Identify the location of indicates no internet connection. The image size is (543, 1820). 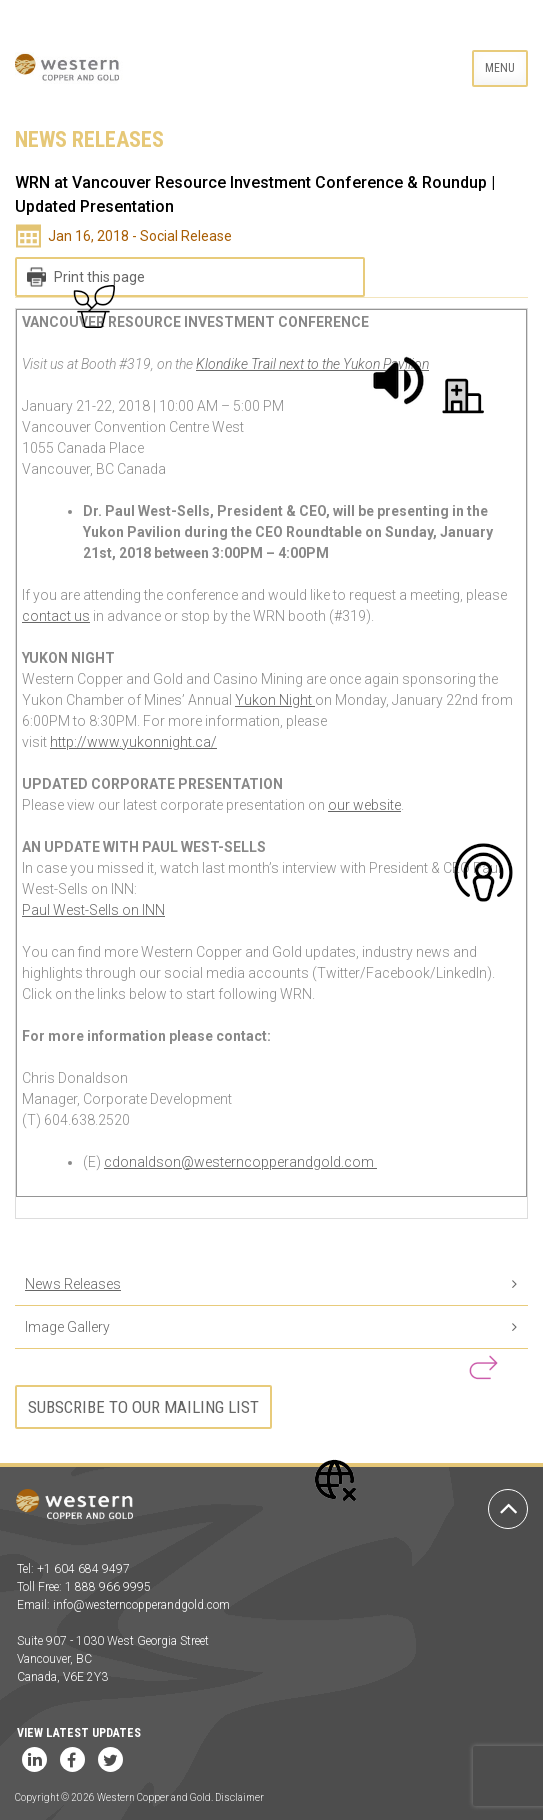
(334, 1479).